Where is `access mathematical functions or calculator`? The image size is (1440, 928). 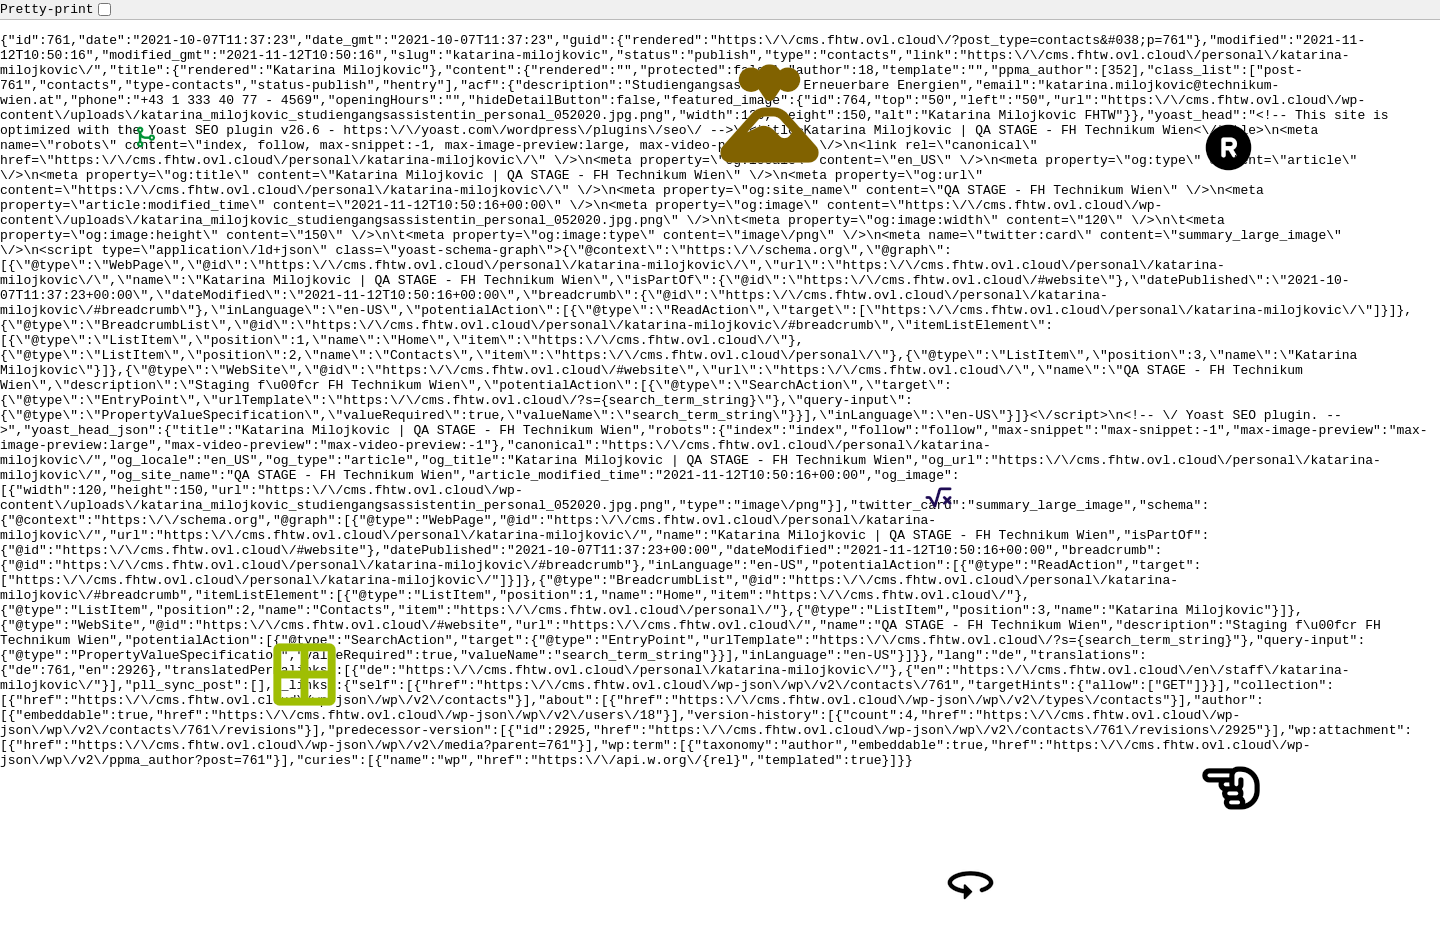
access mathematical functions or calculator is located at coordinates (938, 497).